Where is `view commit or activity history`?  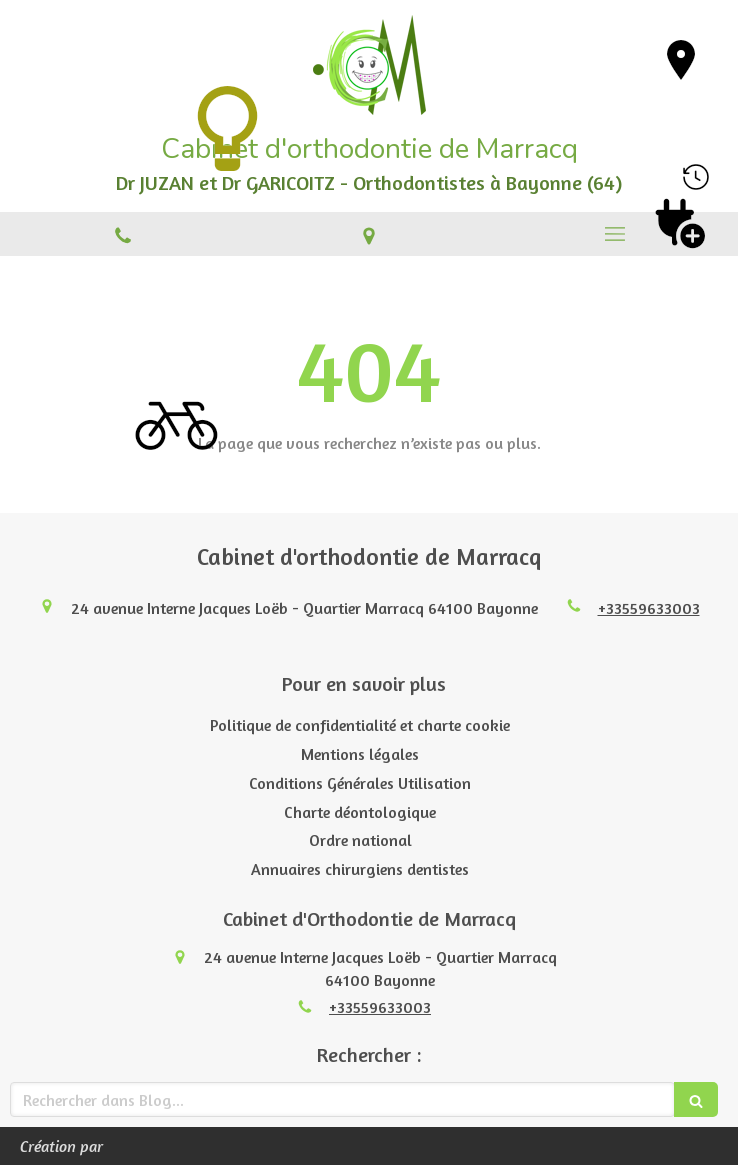
view commit or activity history is located at coordinates (696, 177).